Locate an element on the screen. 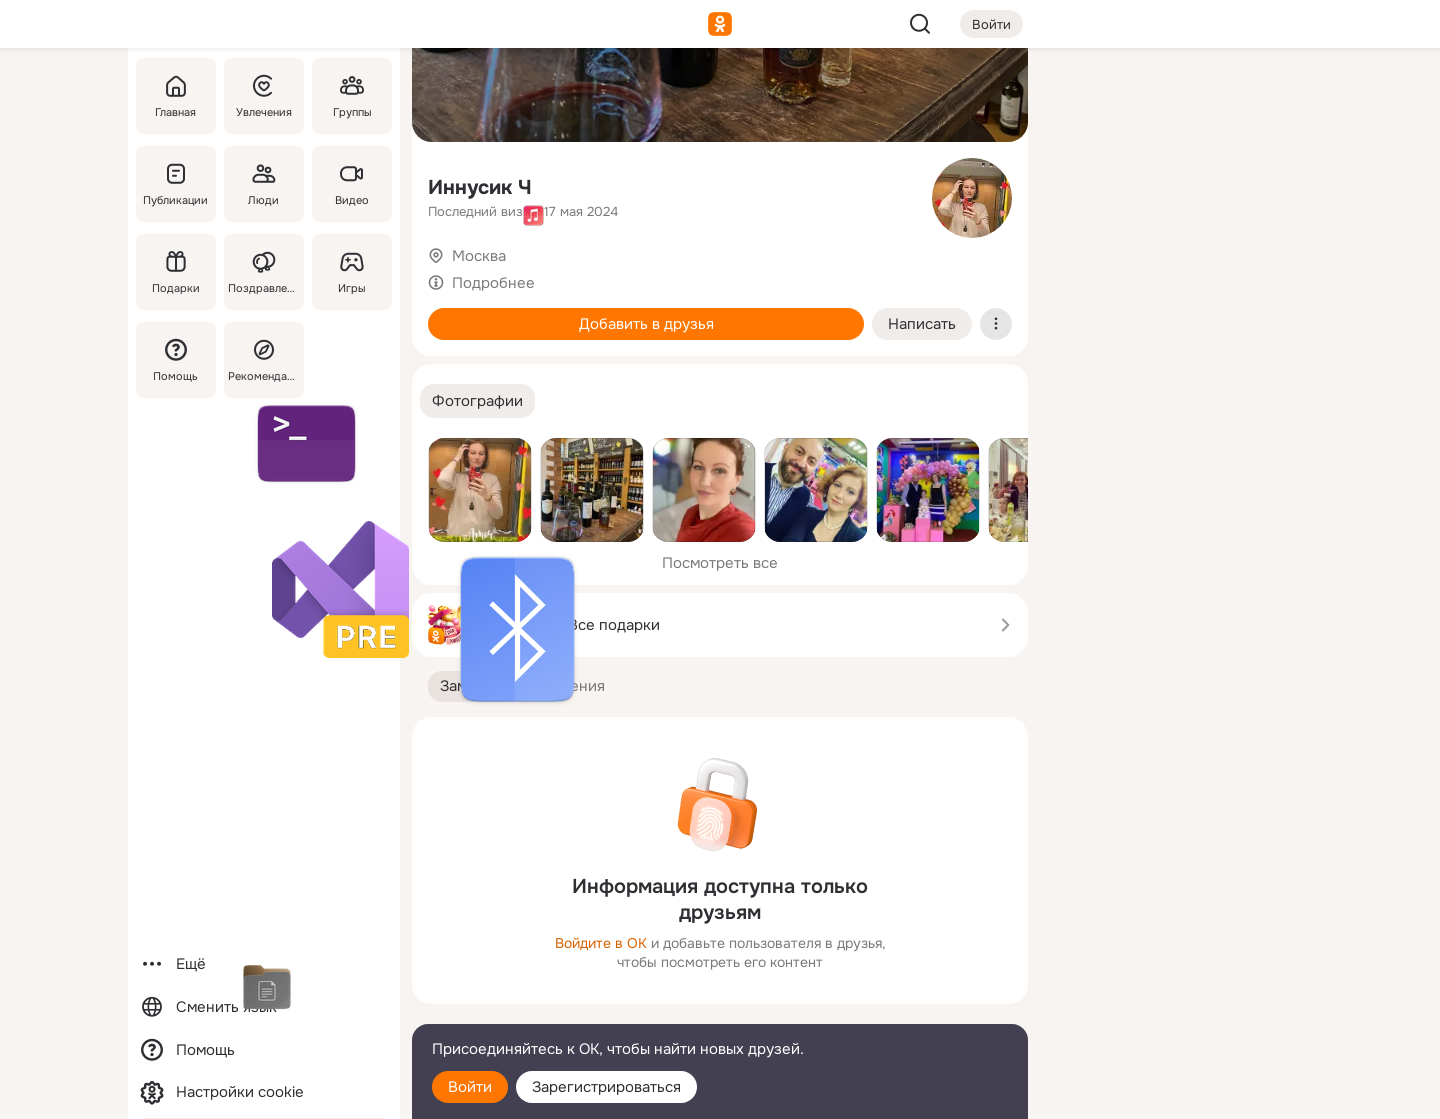 This screenshot has height=1119, width=1440. open visual studio preview application is located at coordinates (340, 589).